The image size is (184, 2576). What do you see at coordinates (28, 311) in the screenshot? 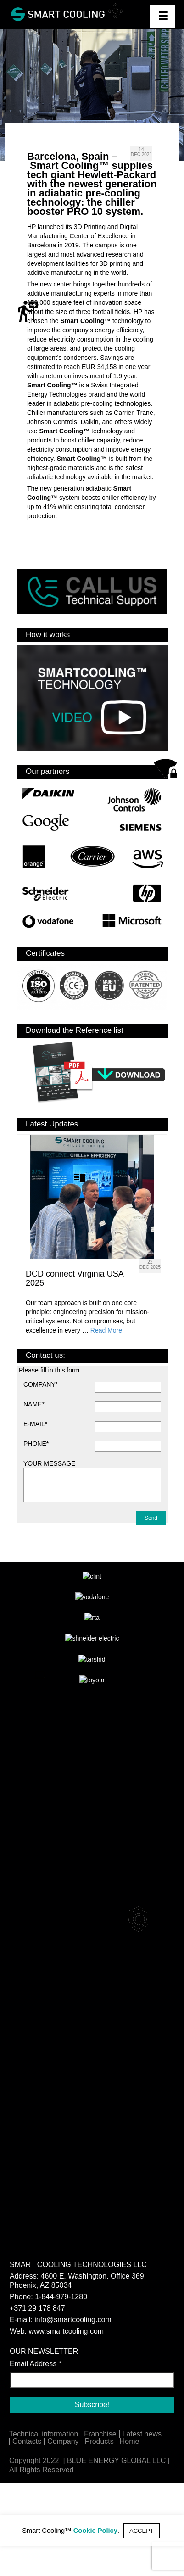
I see `follow directional signs or navigation guidance` at bounding box center [28, 311].